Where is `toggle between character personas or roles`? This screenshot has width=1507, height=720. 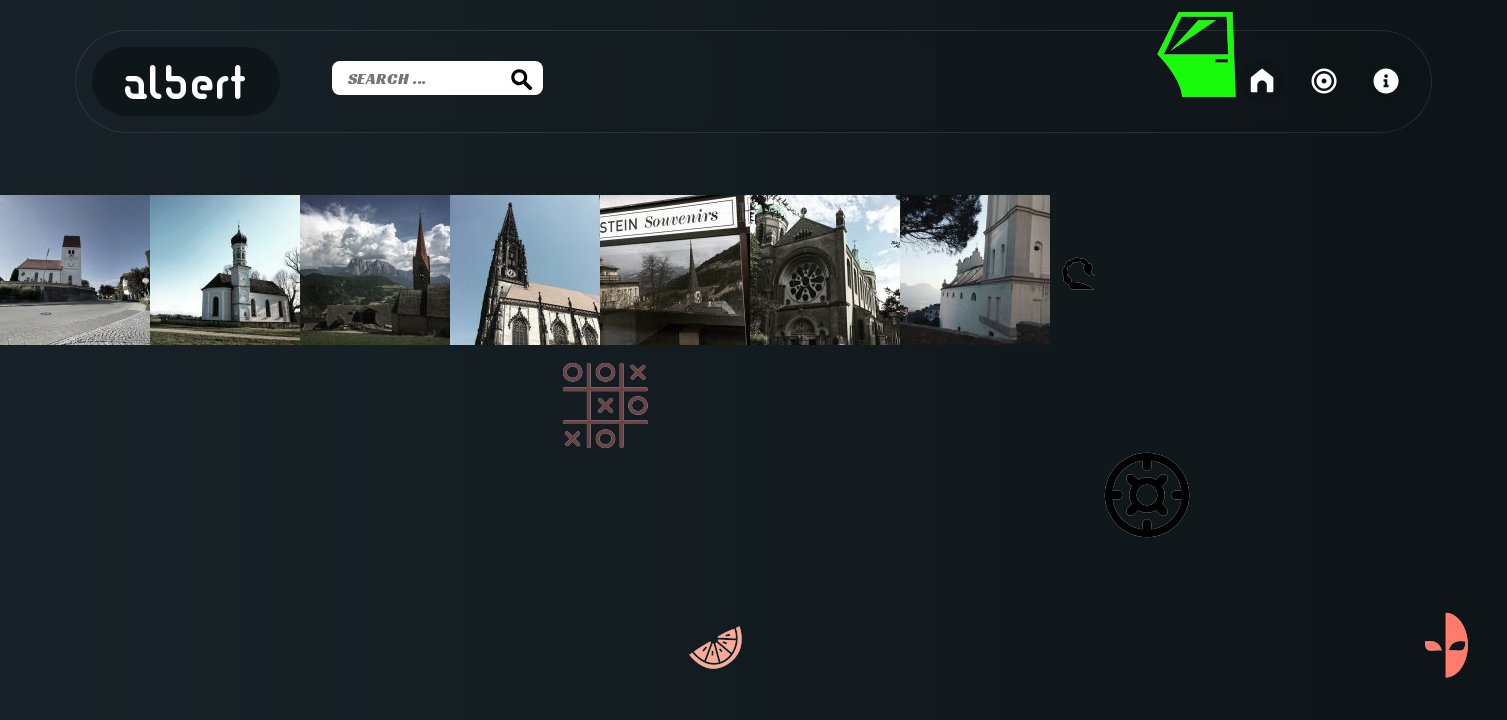
toggle between character personas or roles is located at coordinates (1443, 645).